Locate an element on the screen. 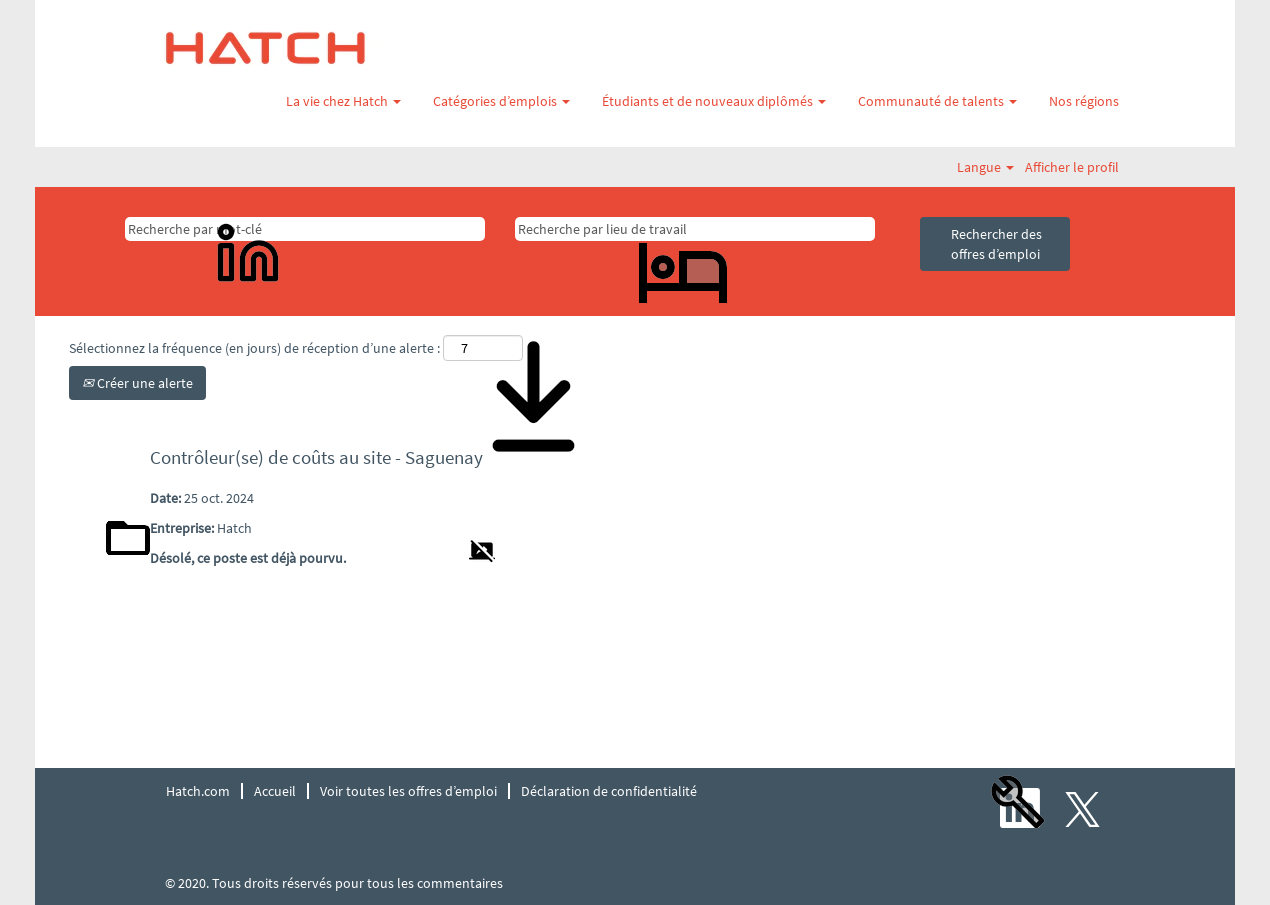  move item to bottom of list is located at coordinates (533, 398).